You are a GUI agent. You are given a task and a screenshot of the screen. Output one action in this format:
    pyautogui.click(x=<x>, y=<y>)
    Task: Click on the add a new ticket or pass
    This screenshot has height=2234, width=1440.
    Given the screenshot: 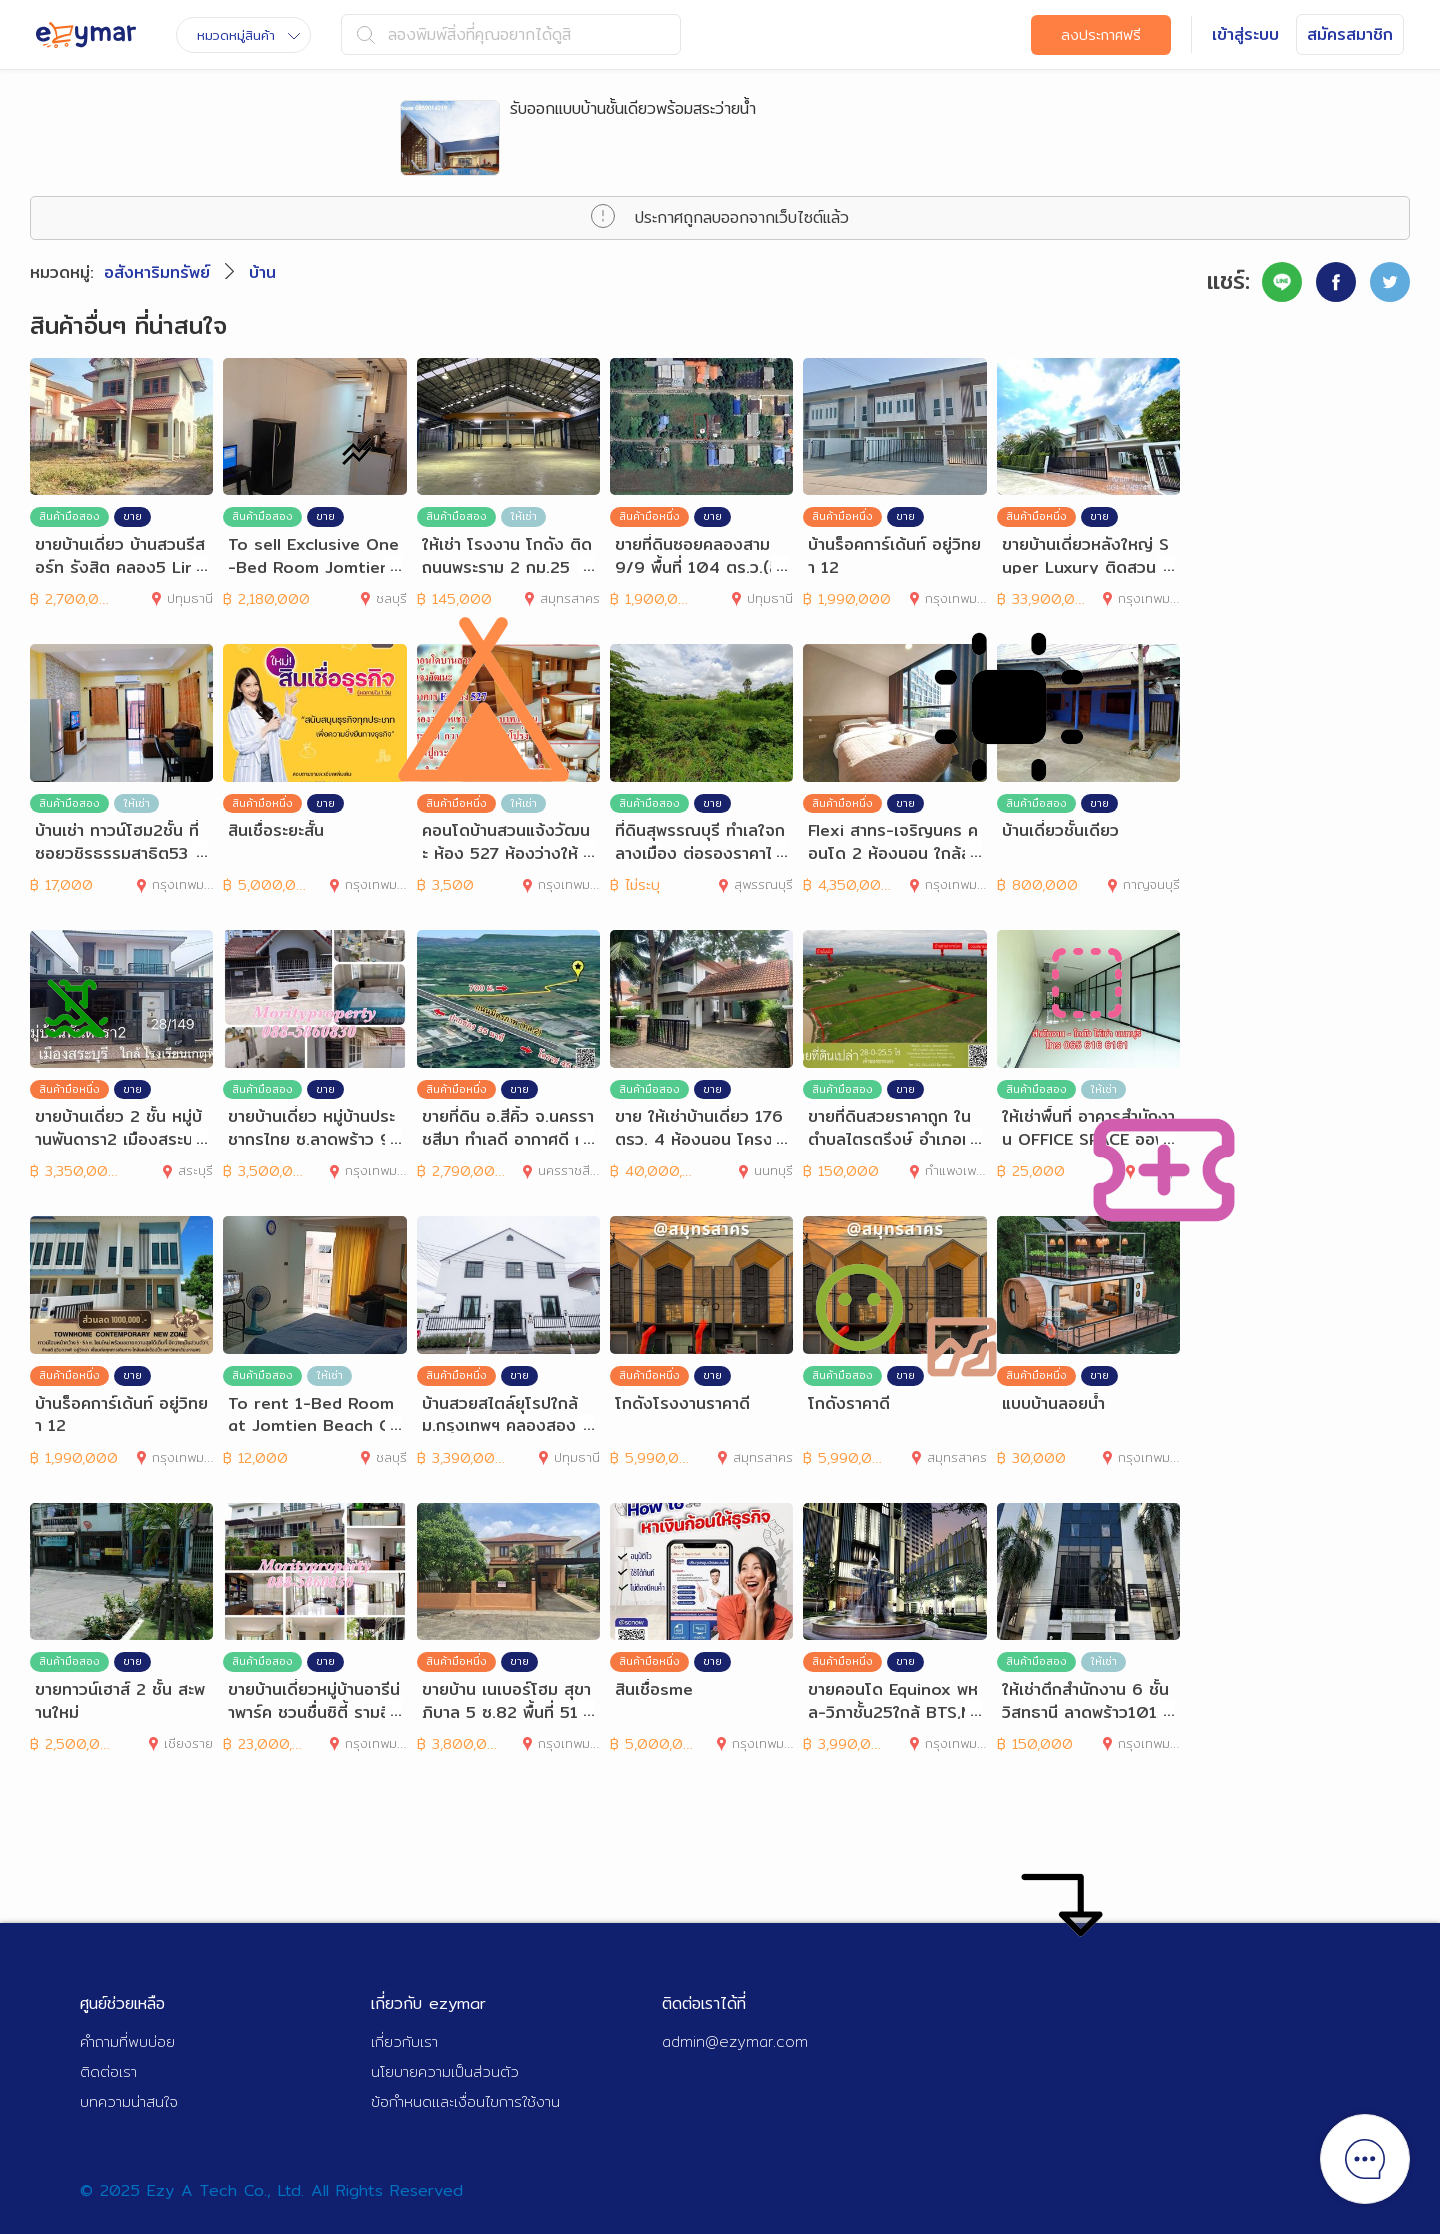 What is the action you would take?
    pyautogui.click(x=1164, y=1170)
    